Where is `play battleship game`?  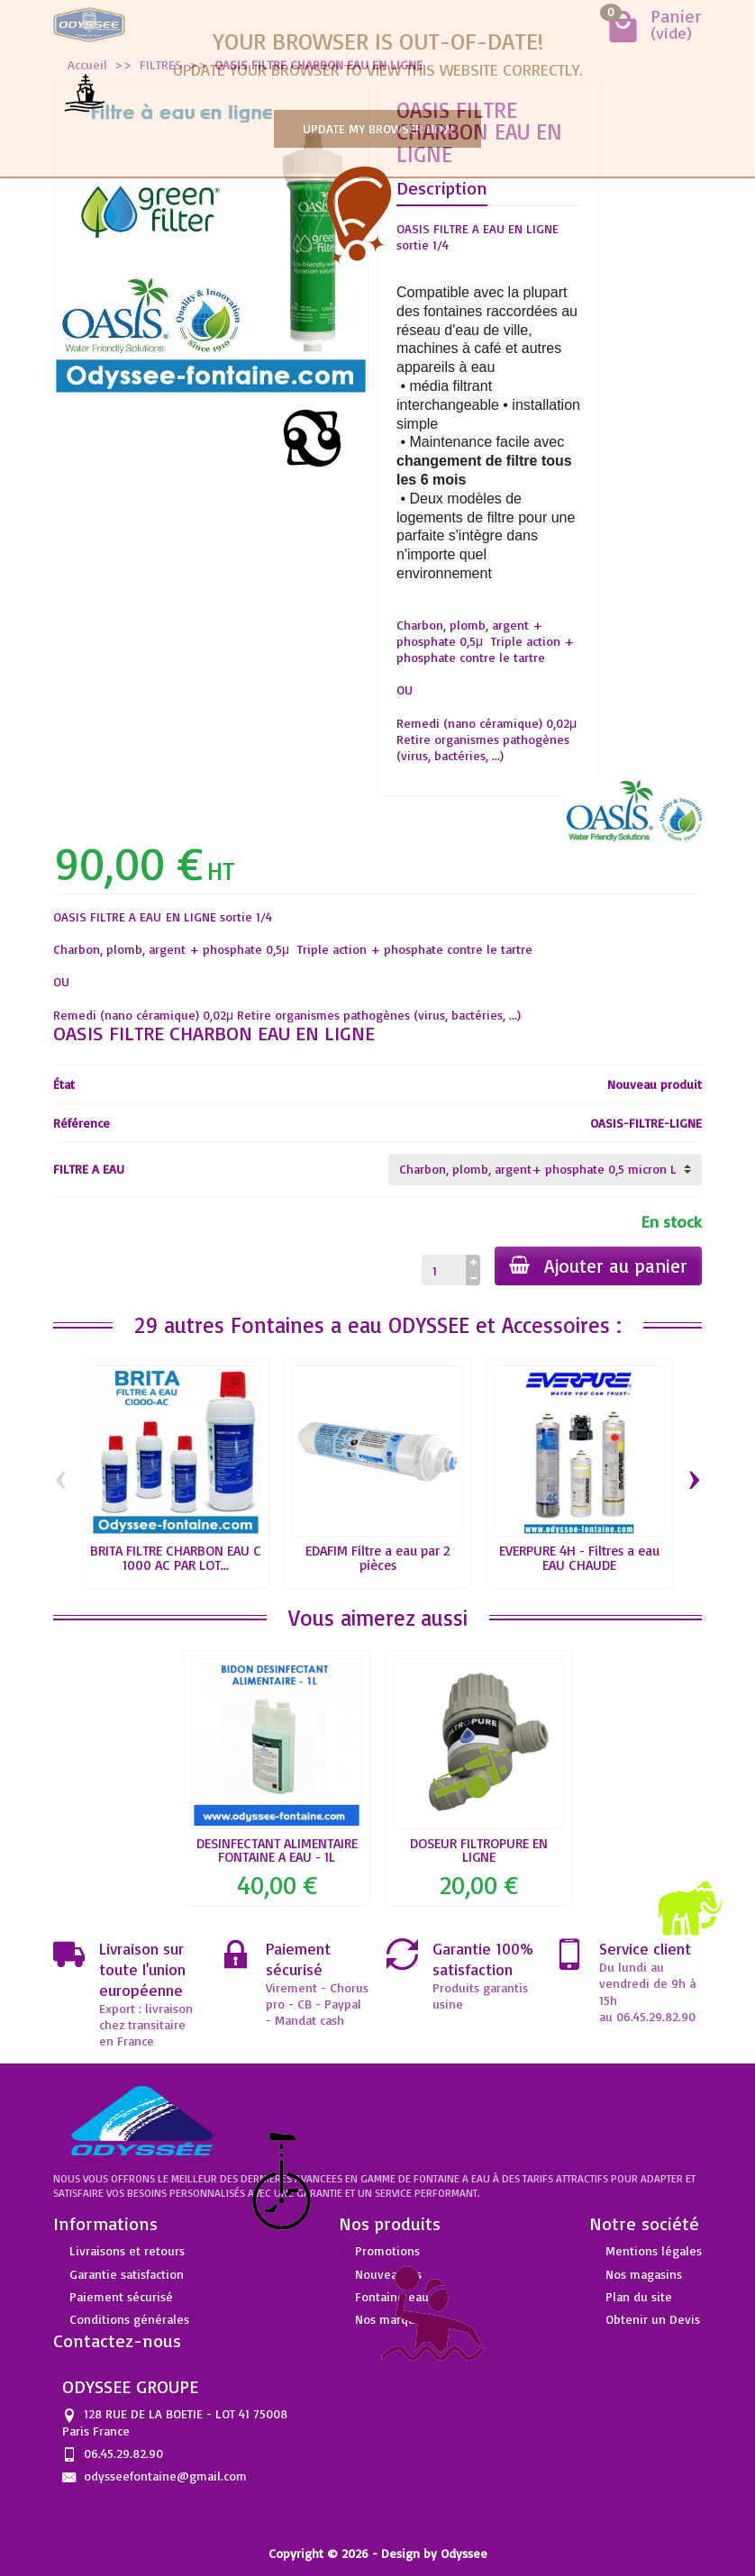
play battleship game is located at coordinates (86, 95).